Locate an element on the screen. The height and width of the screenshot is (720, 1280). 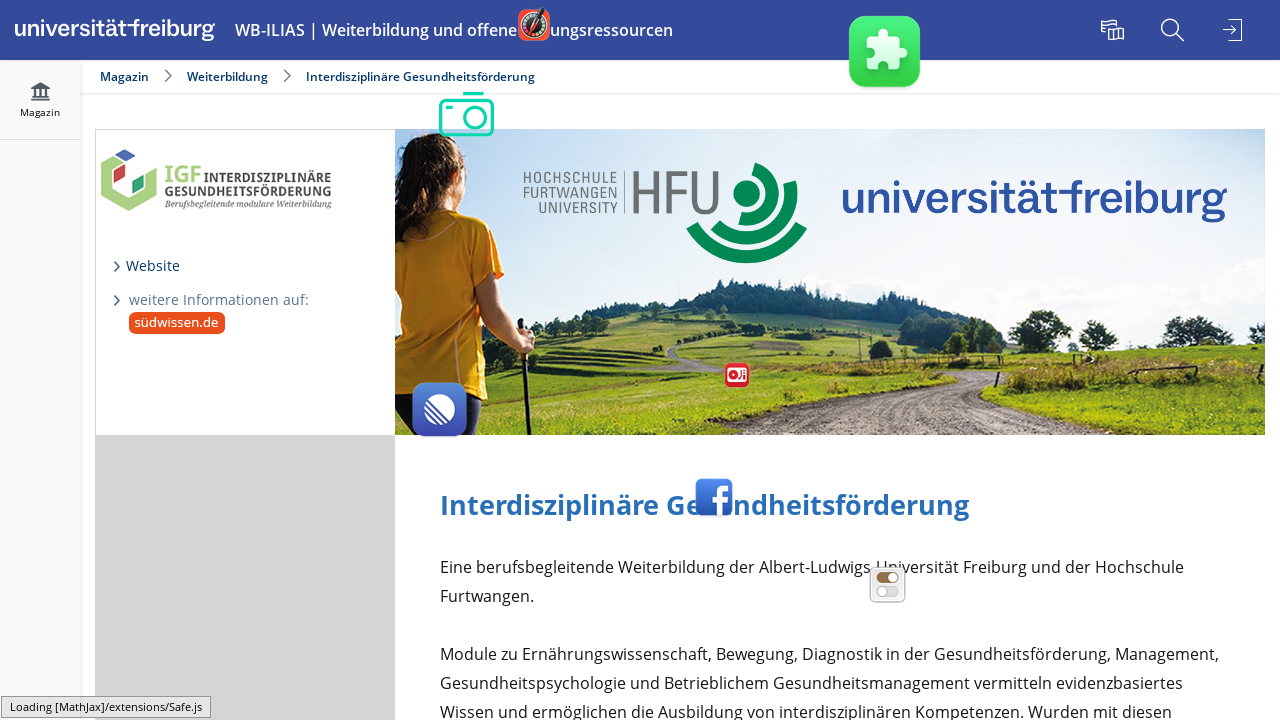
open the Linear app is located at coordinates (439, 409).